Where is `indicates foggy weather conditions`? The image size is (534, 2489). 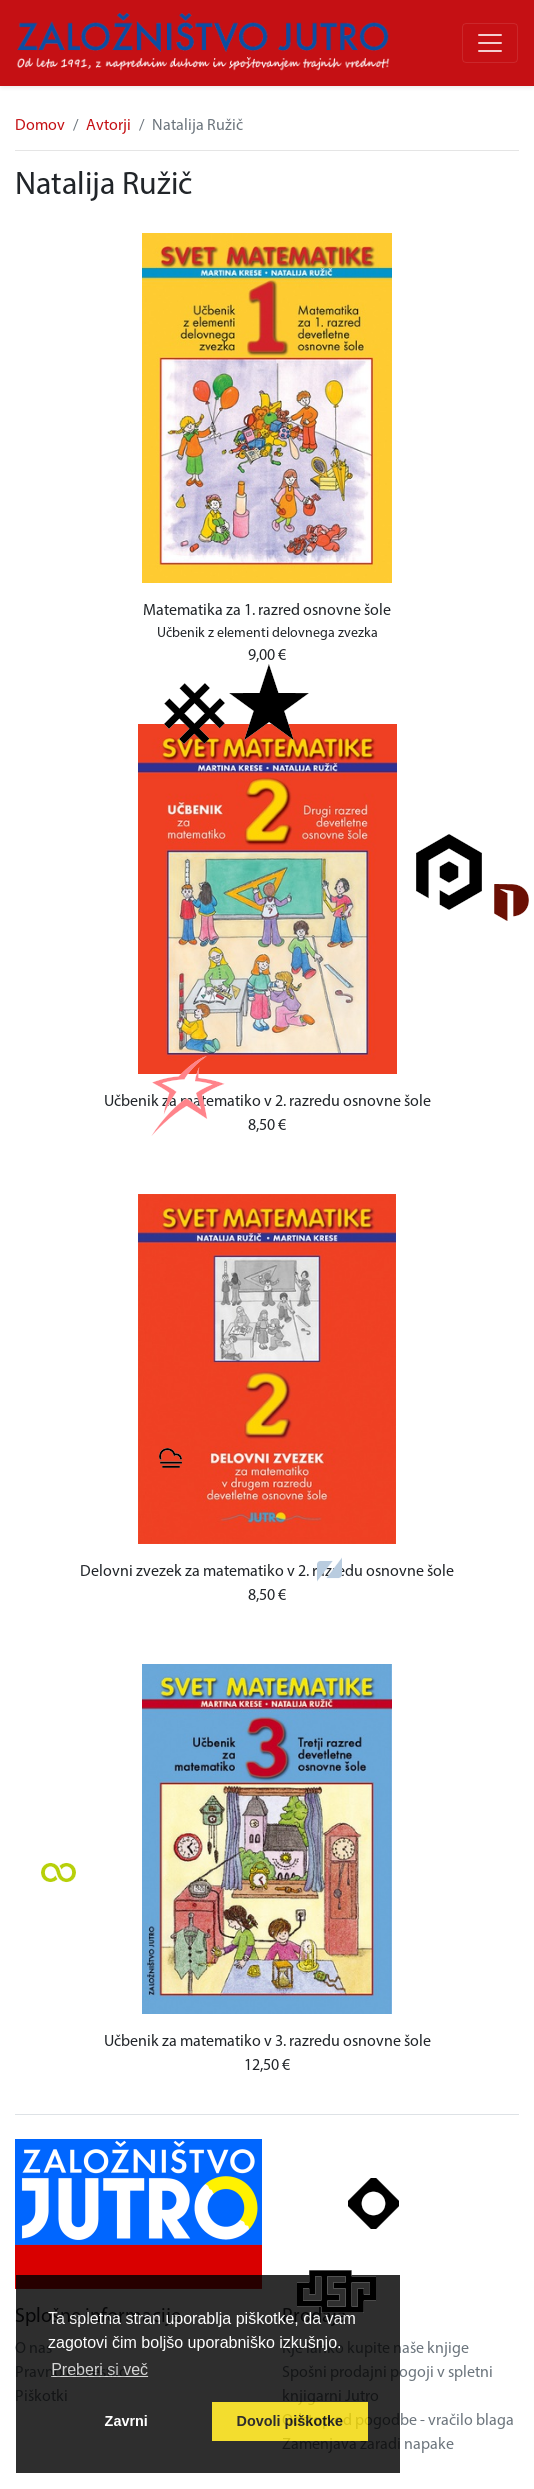
indicates foggy weather conditions is located at coordinates (170, 1458).